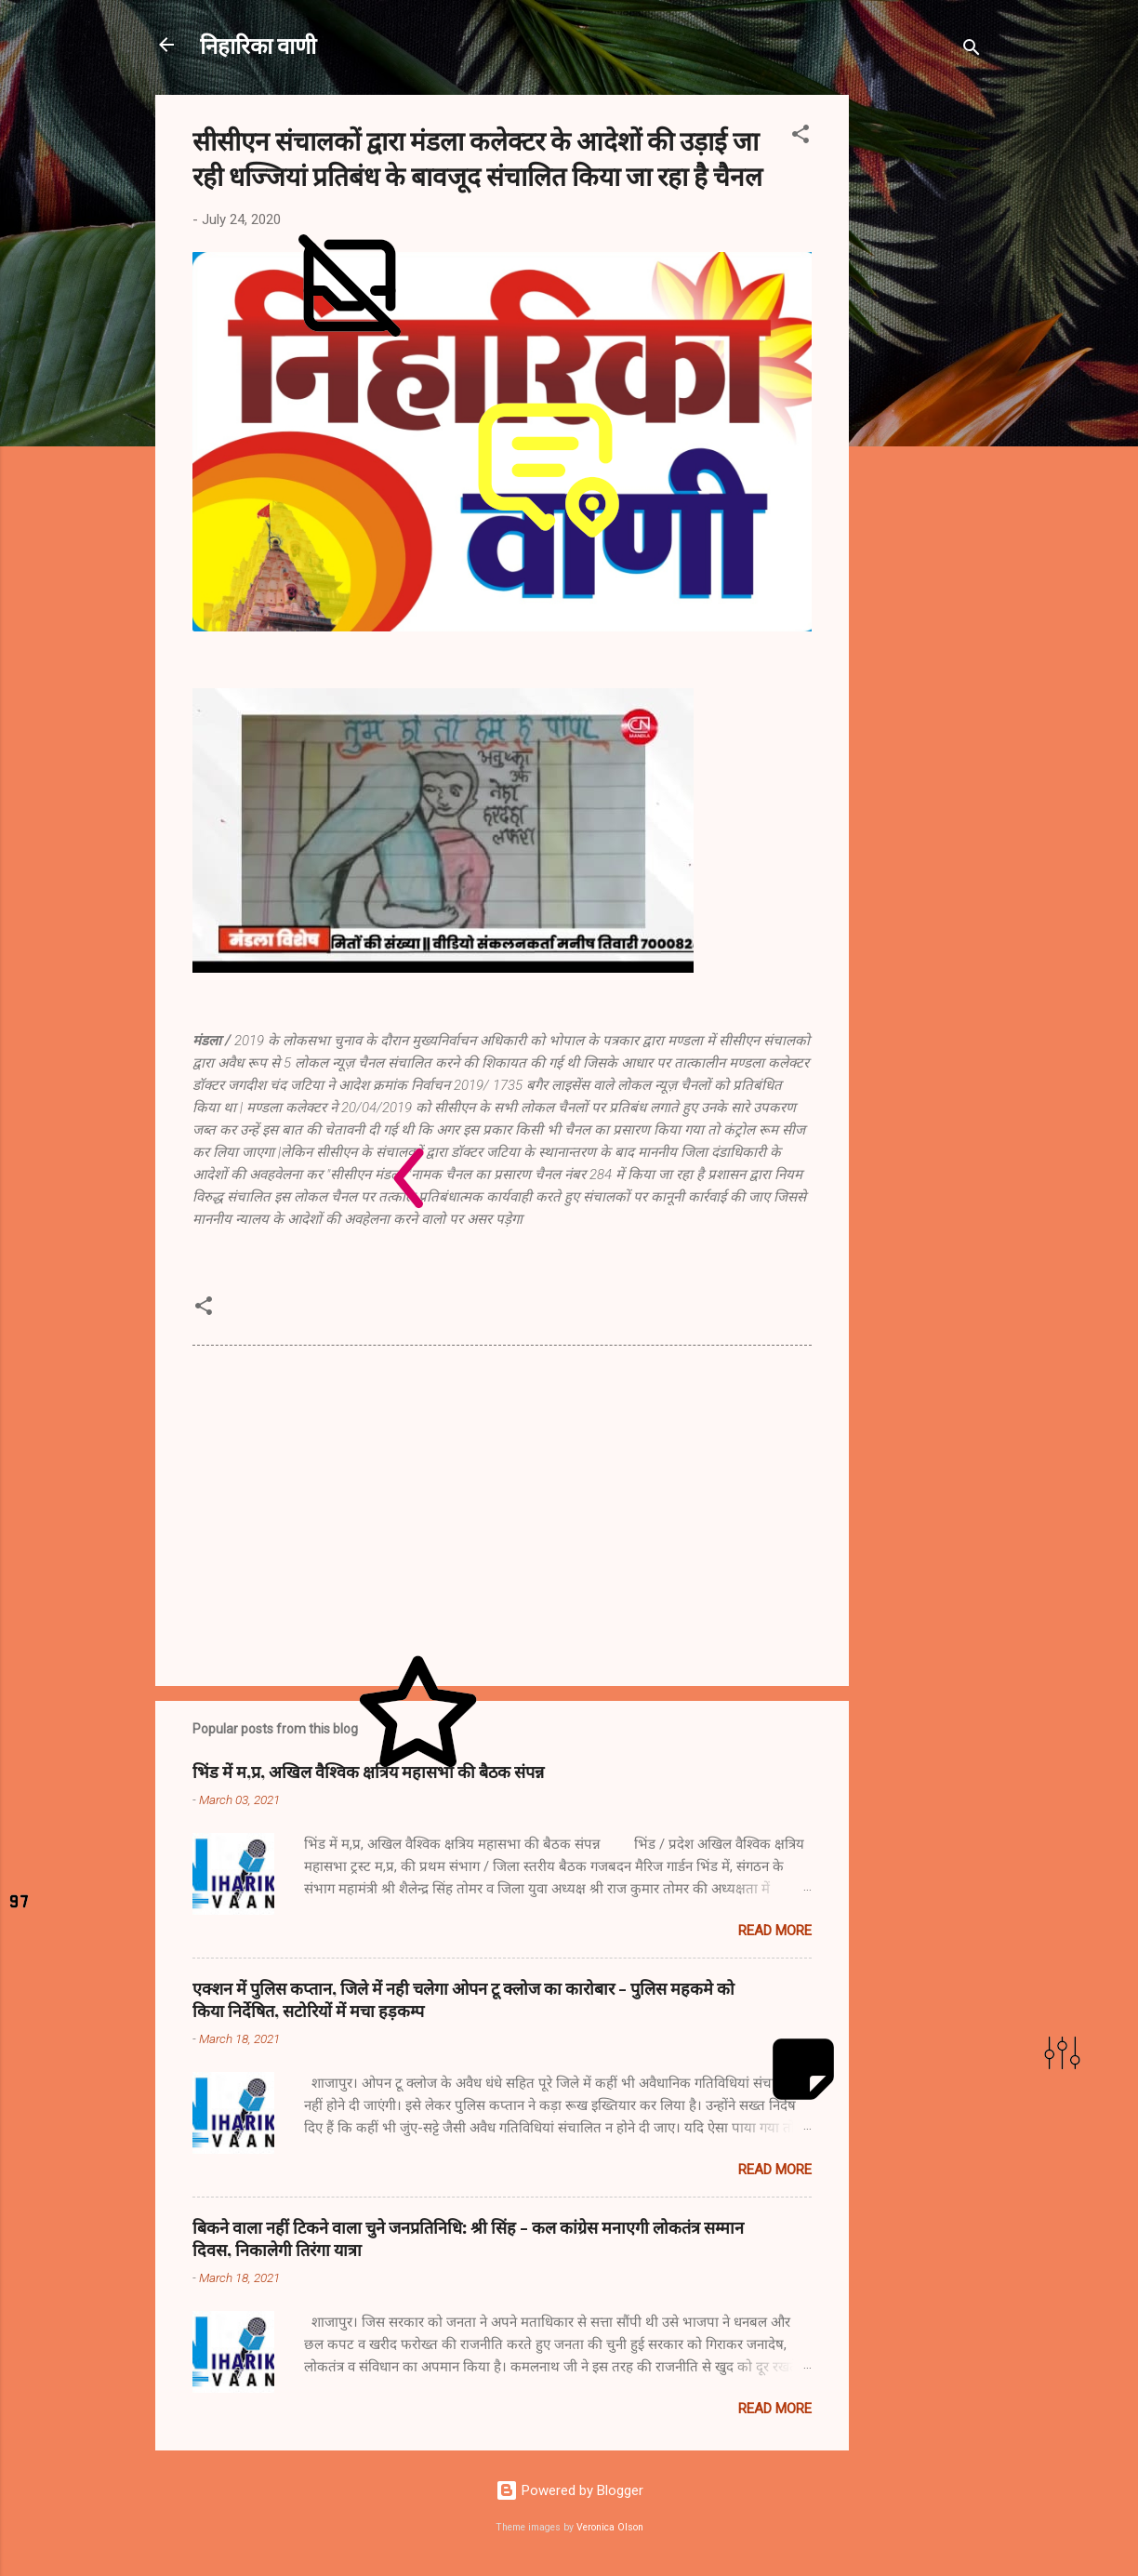 The image size is (1138, 2576). What do you see at coordinates (417, 1714) in the screenshot?
I see `add item to favorites` at bounding box center [417, 1714].